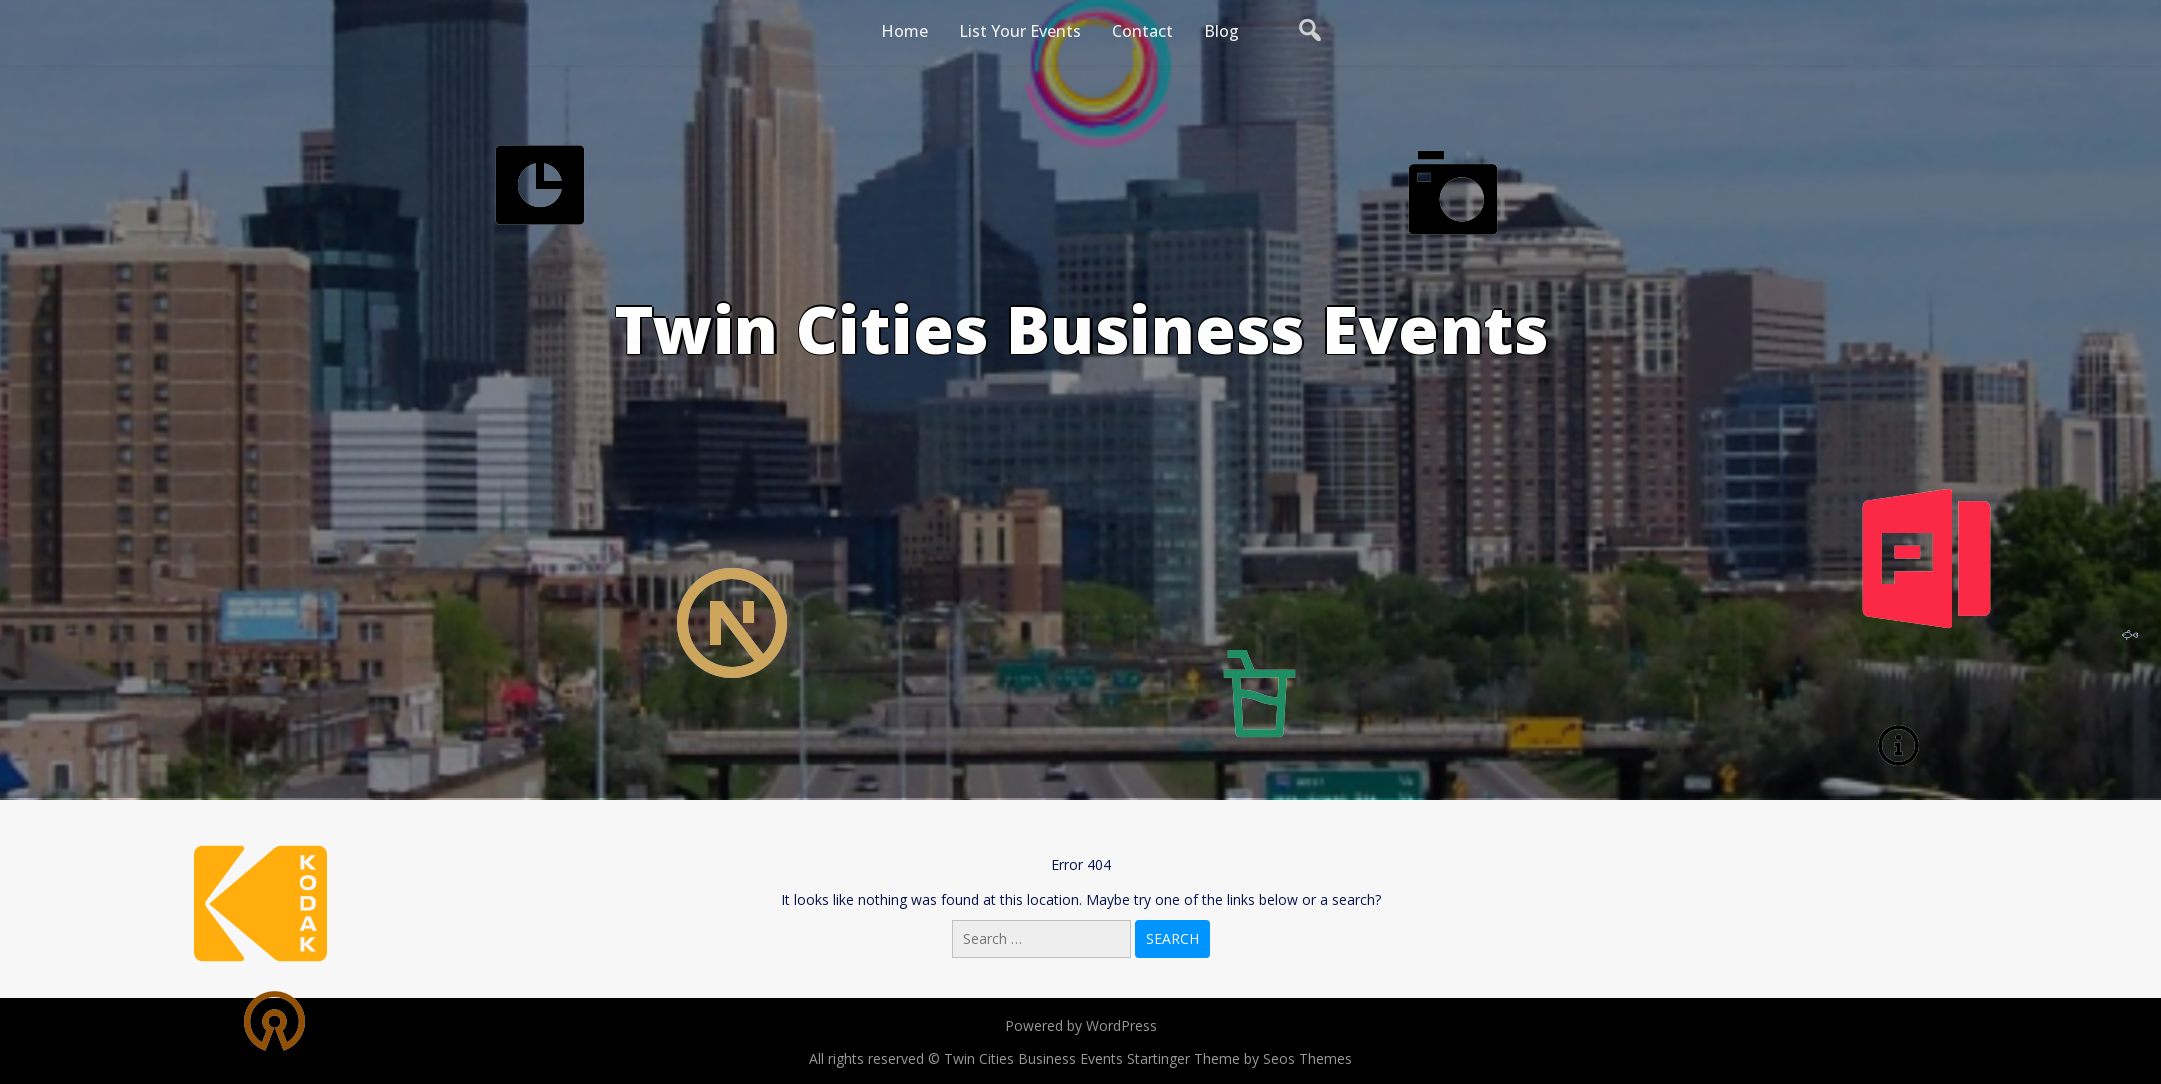 This screenshot has height=1084, width=2161. Describe the element at coordinates (1898, 745) in the screenshot. I see `view more information or details` at that location.